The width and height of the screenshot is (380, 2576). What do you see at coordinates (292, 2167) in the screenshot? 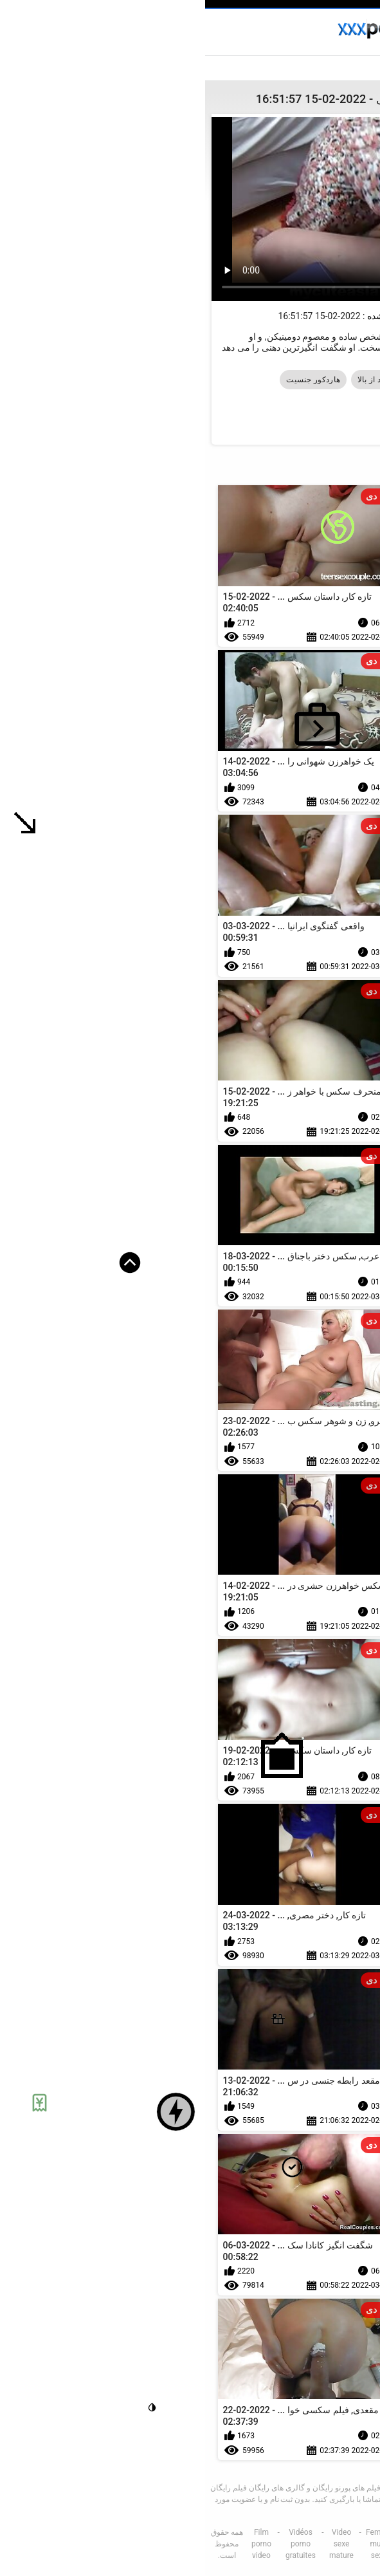
I see `indicates task or action completed successfully` at bounding box center [292, 2167].